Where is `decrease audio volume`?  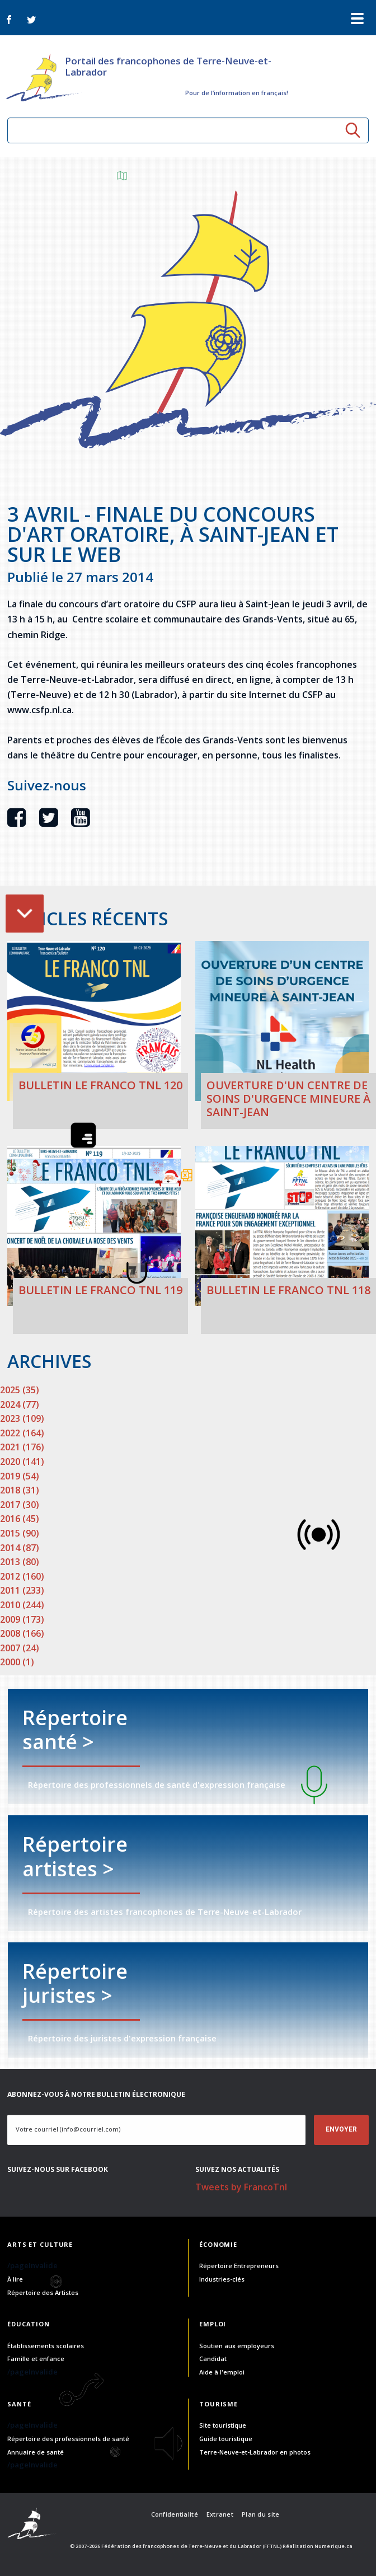 decrease audio volume is located at coordinates (169, 2443).